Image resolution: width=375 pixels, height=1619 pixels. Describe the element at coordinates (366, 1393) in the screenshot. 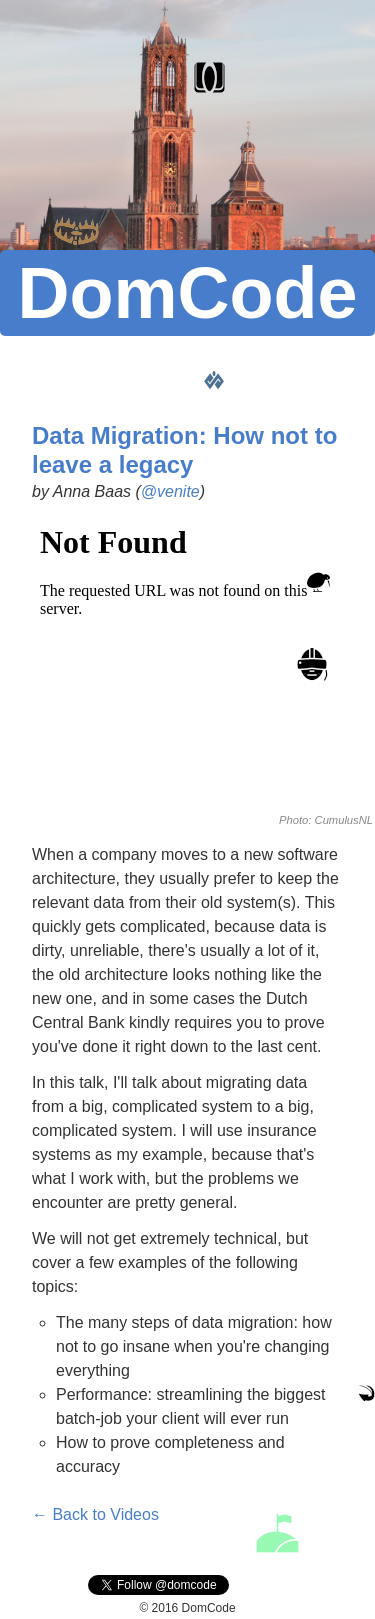

I see `go back to previous screen` at that location.